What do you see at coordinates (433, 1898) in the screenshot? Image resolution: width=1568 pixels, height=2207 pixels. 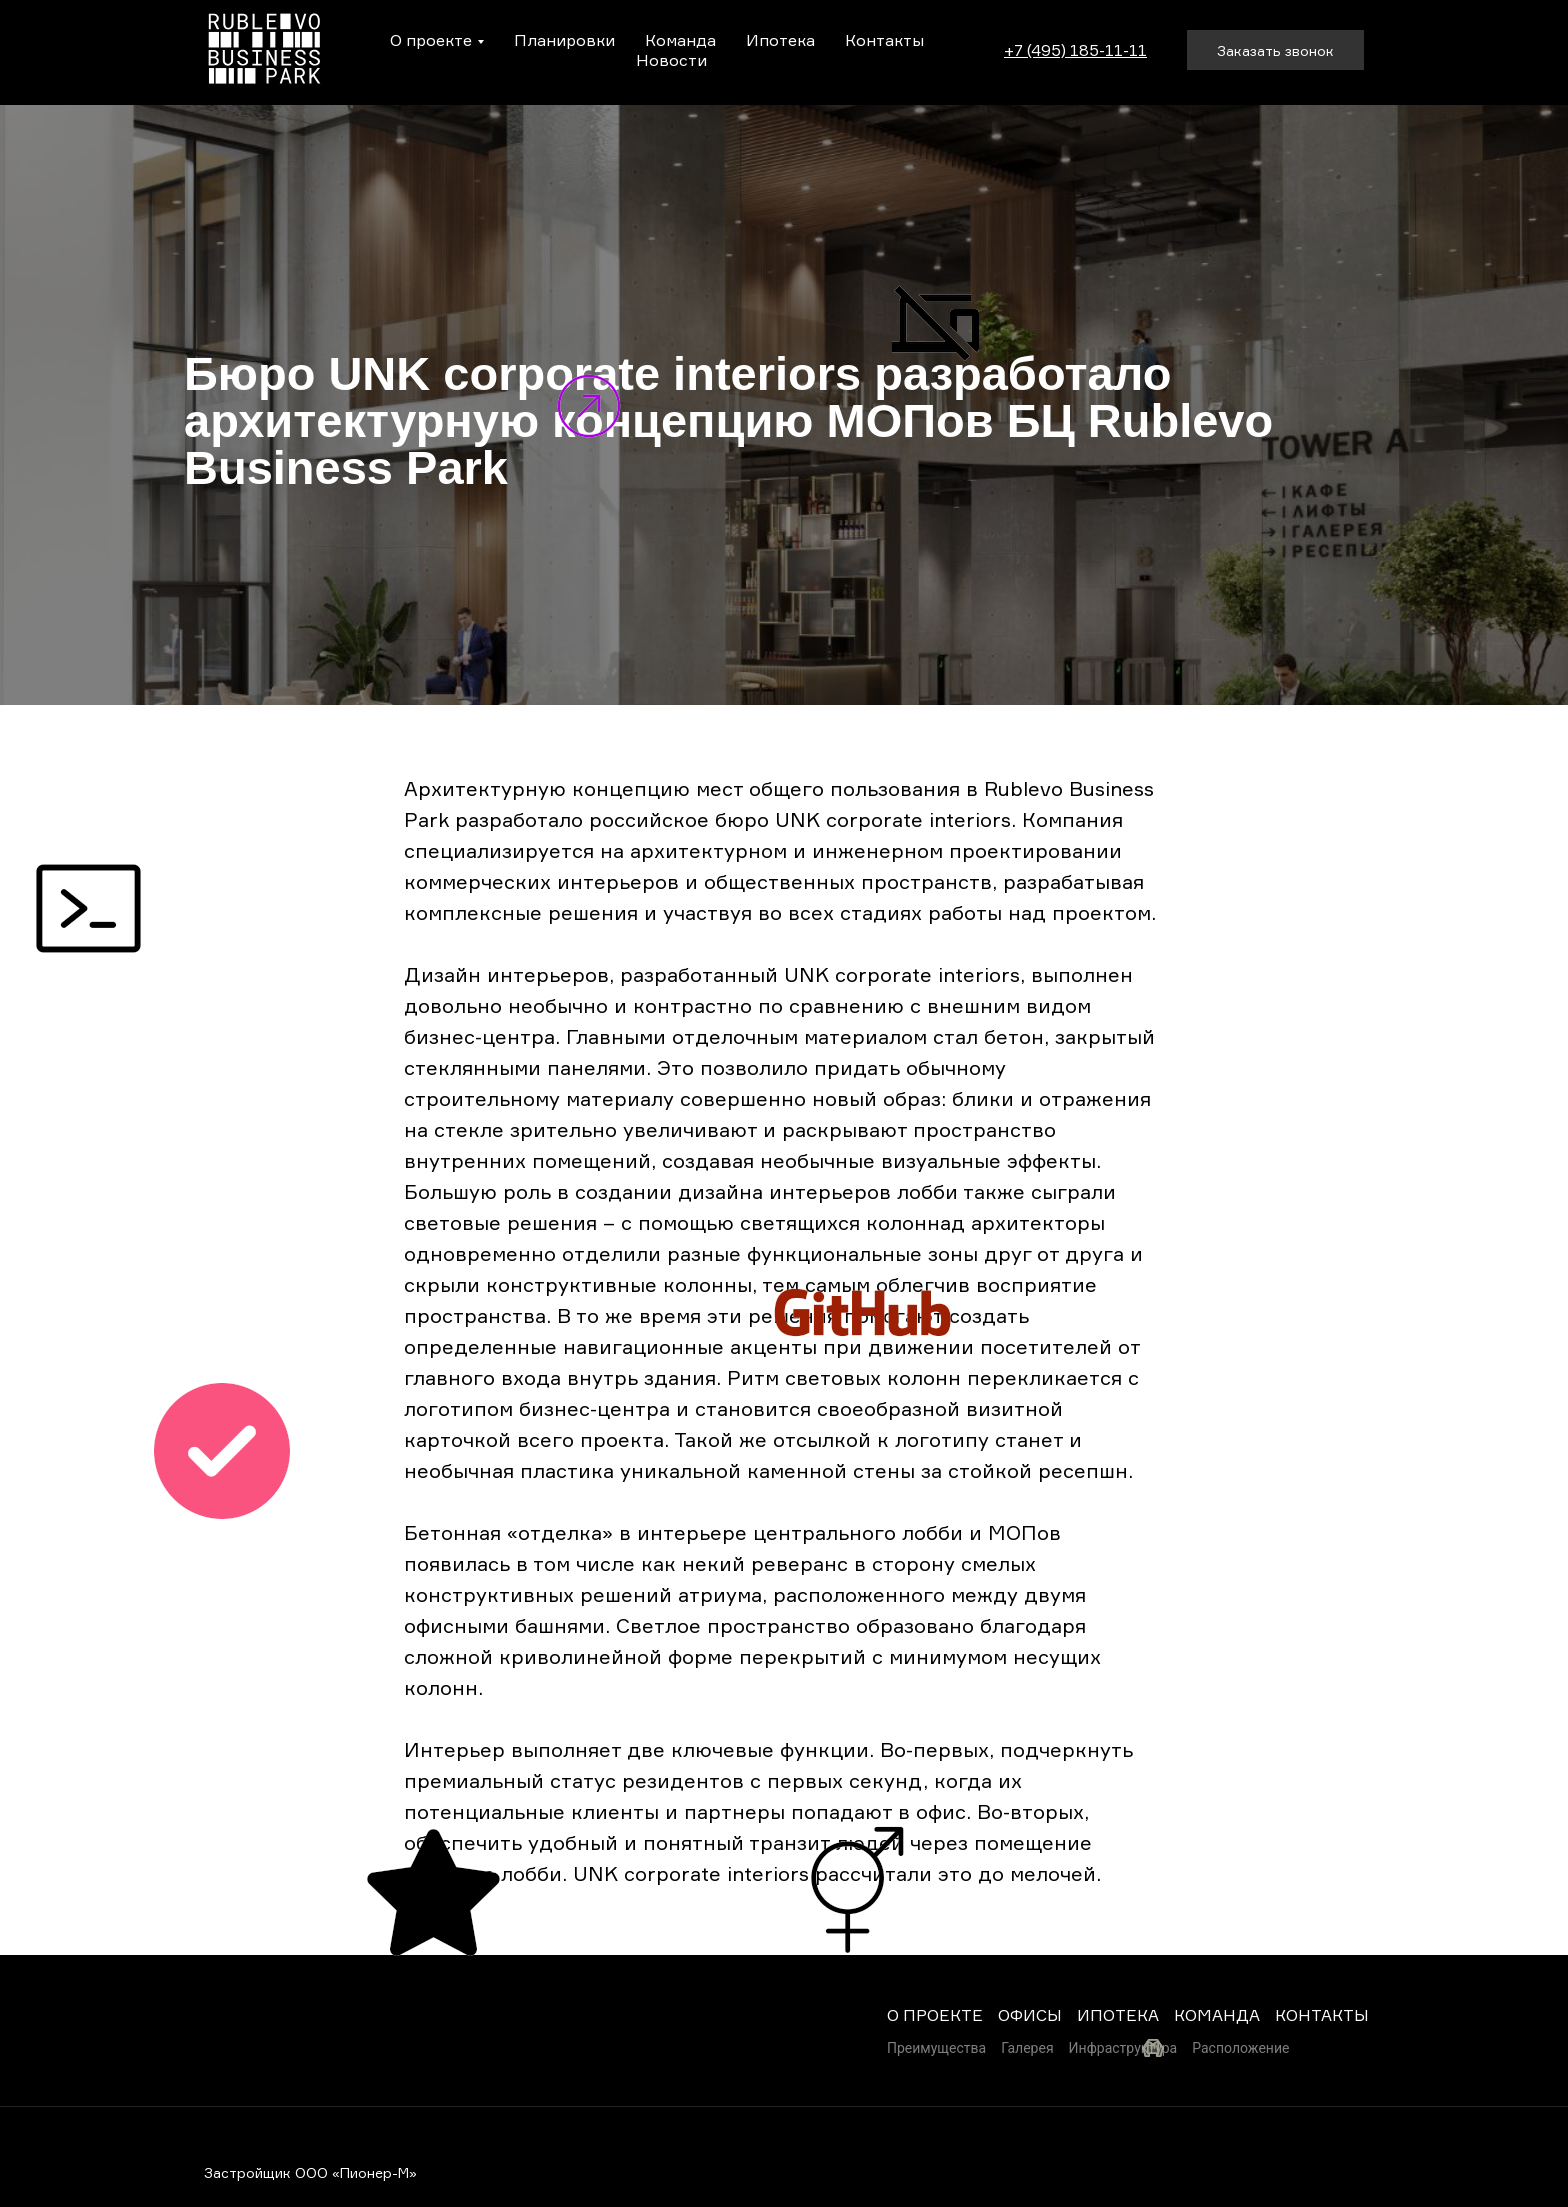 I see `indicates a favorited or starred item` at bounding box center [433, 1898].